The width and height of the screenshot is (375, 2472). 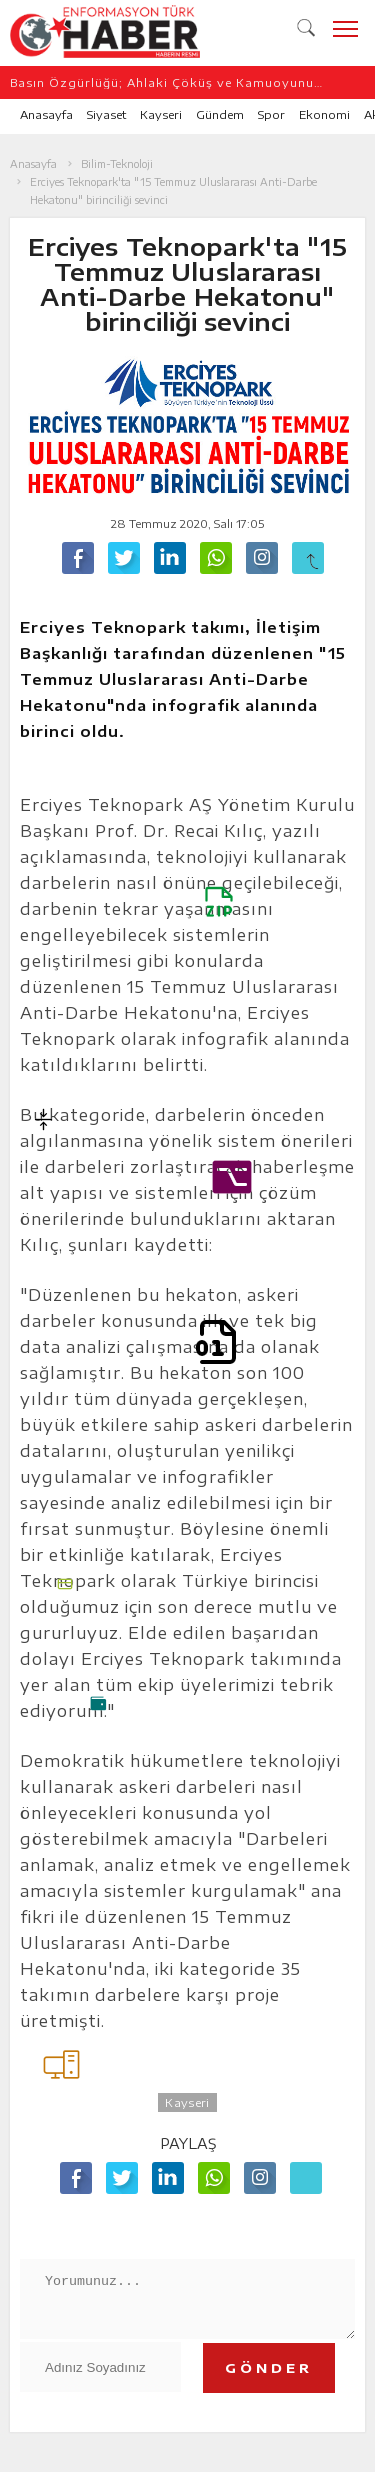 I want to click on collapse content vertically, so click(x=43, y=1119).